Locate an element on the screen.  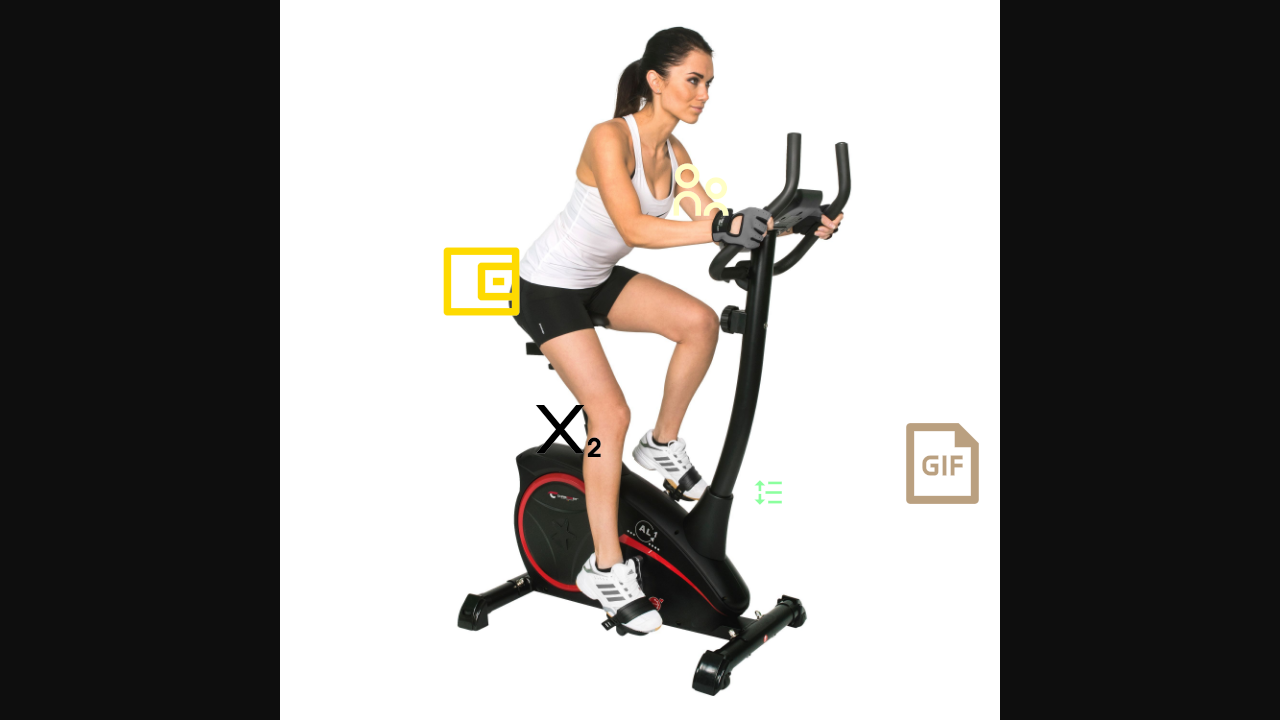
format text as subscript is located at coordinates (565, 431).